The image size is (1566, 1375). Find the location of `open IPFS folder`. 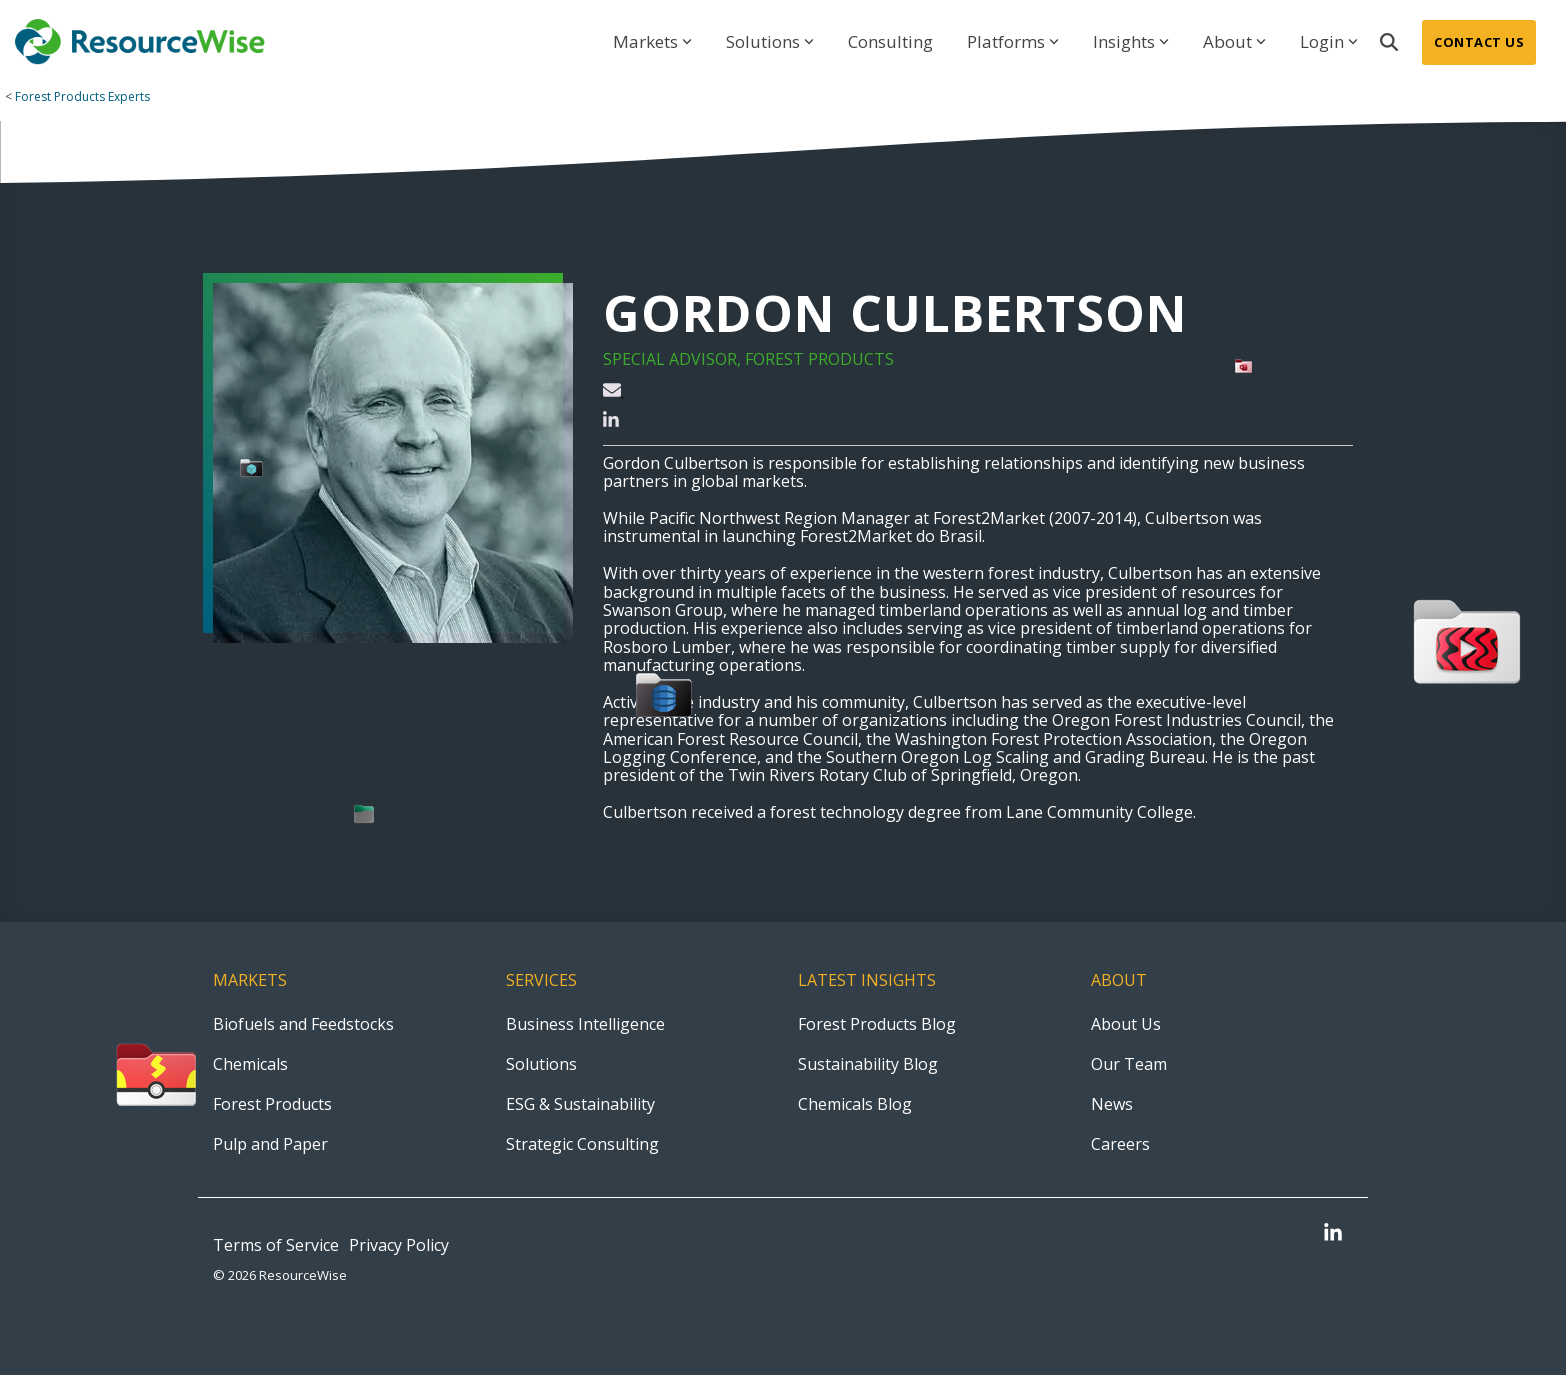

open IPFS folder is located at coordinates (251, 468).